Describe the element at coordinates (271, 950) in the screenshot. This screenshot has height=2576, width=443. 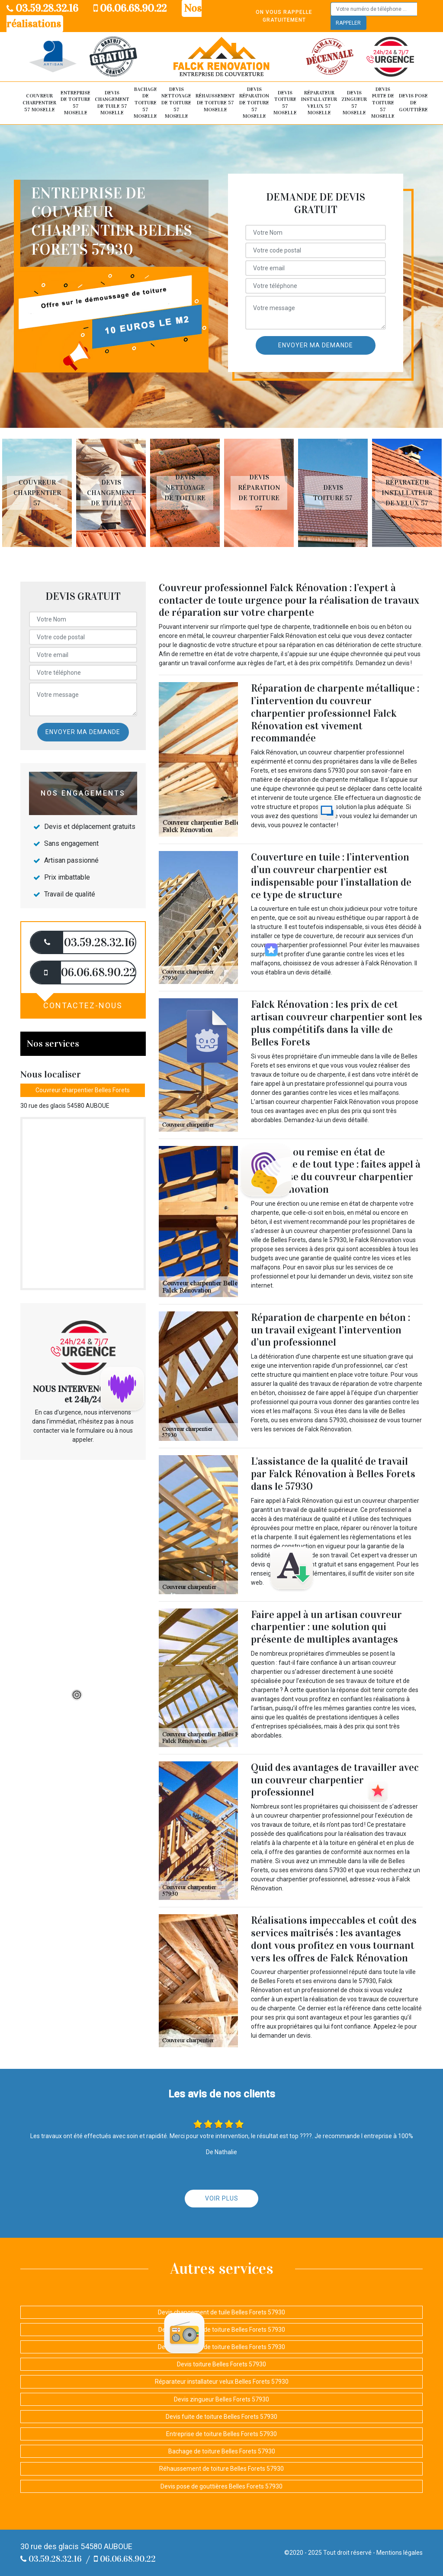
I see `open StarUML modeling application` at that location.